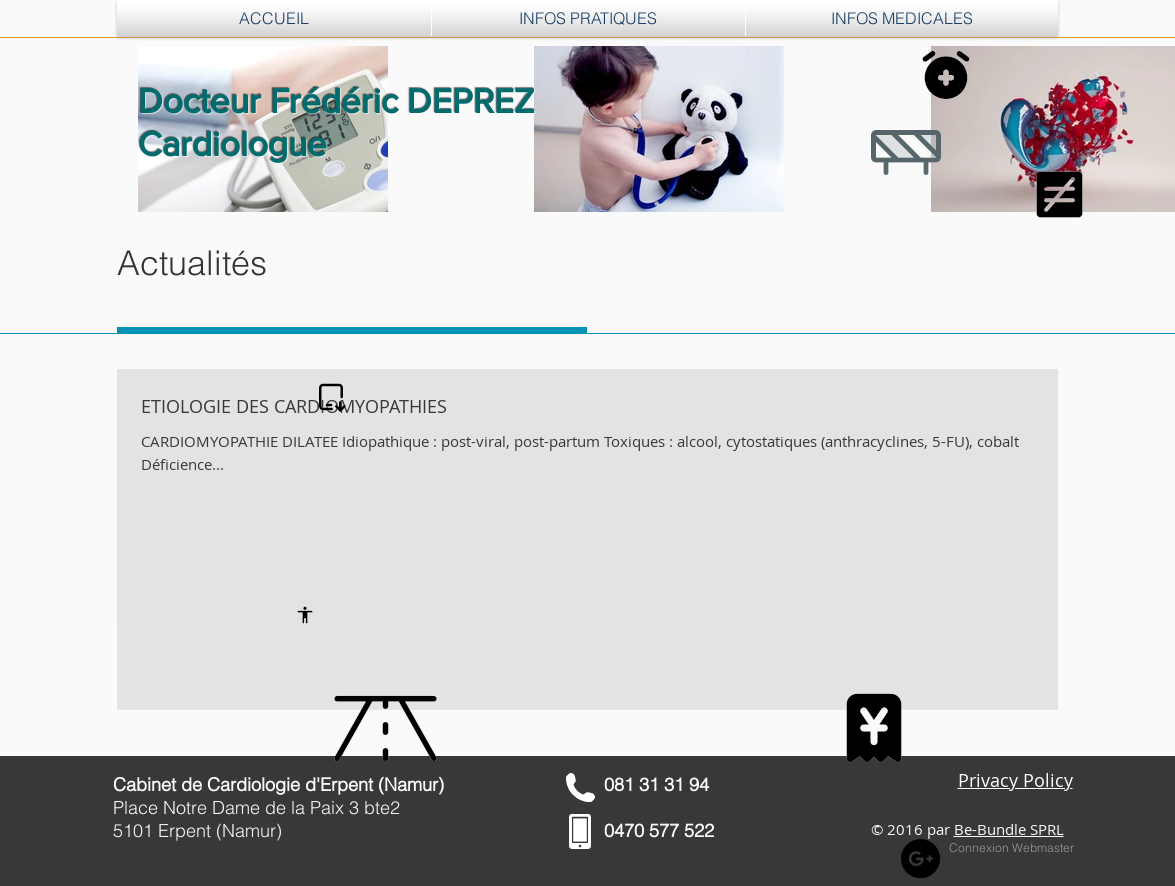 The height and width of the screenshot is (886, 1175). Describe the element at coordinates (305, 615) in the screenshot. I see `access accessibility settings` at that location.